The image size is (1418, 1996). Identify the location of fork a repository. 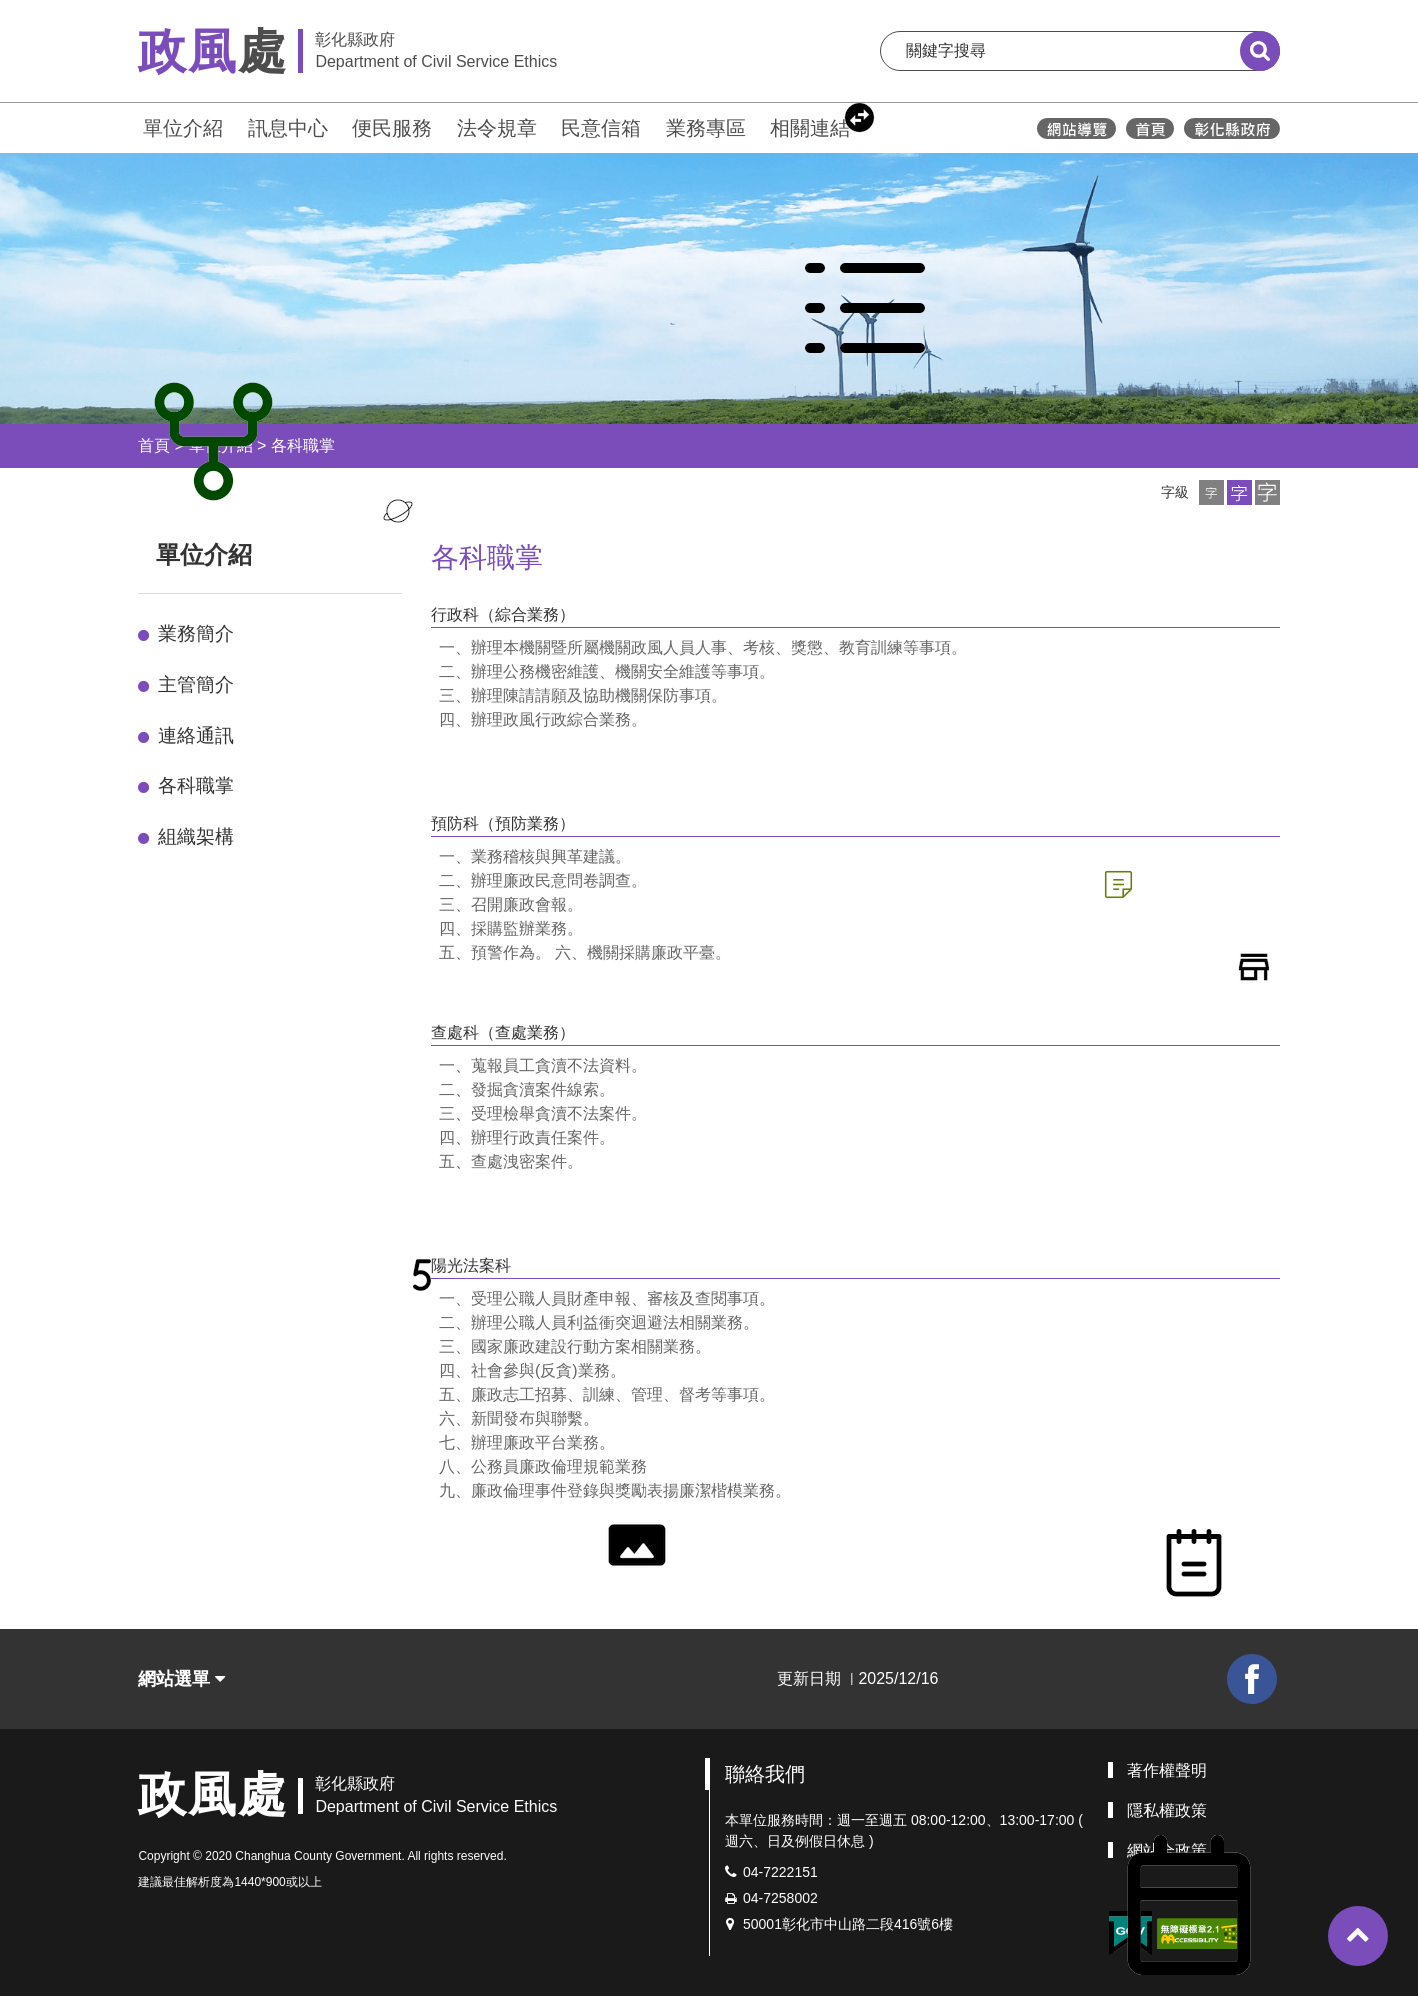
(213, 441).